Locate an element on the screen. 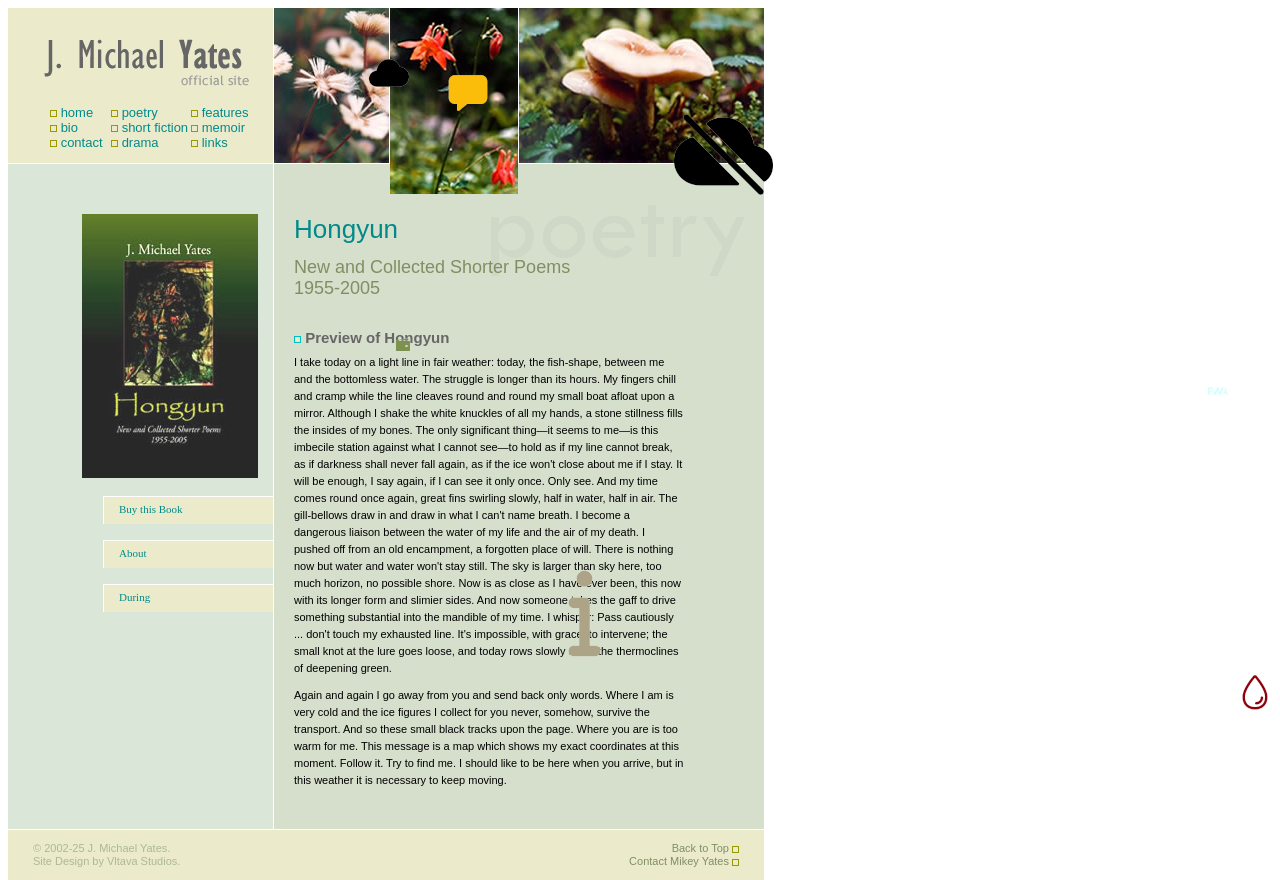  indicates no cloud connection available is located at coordinates (723, 154).